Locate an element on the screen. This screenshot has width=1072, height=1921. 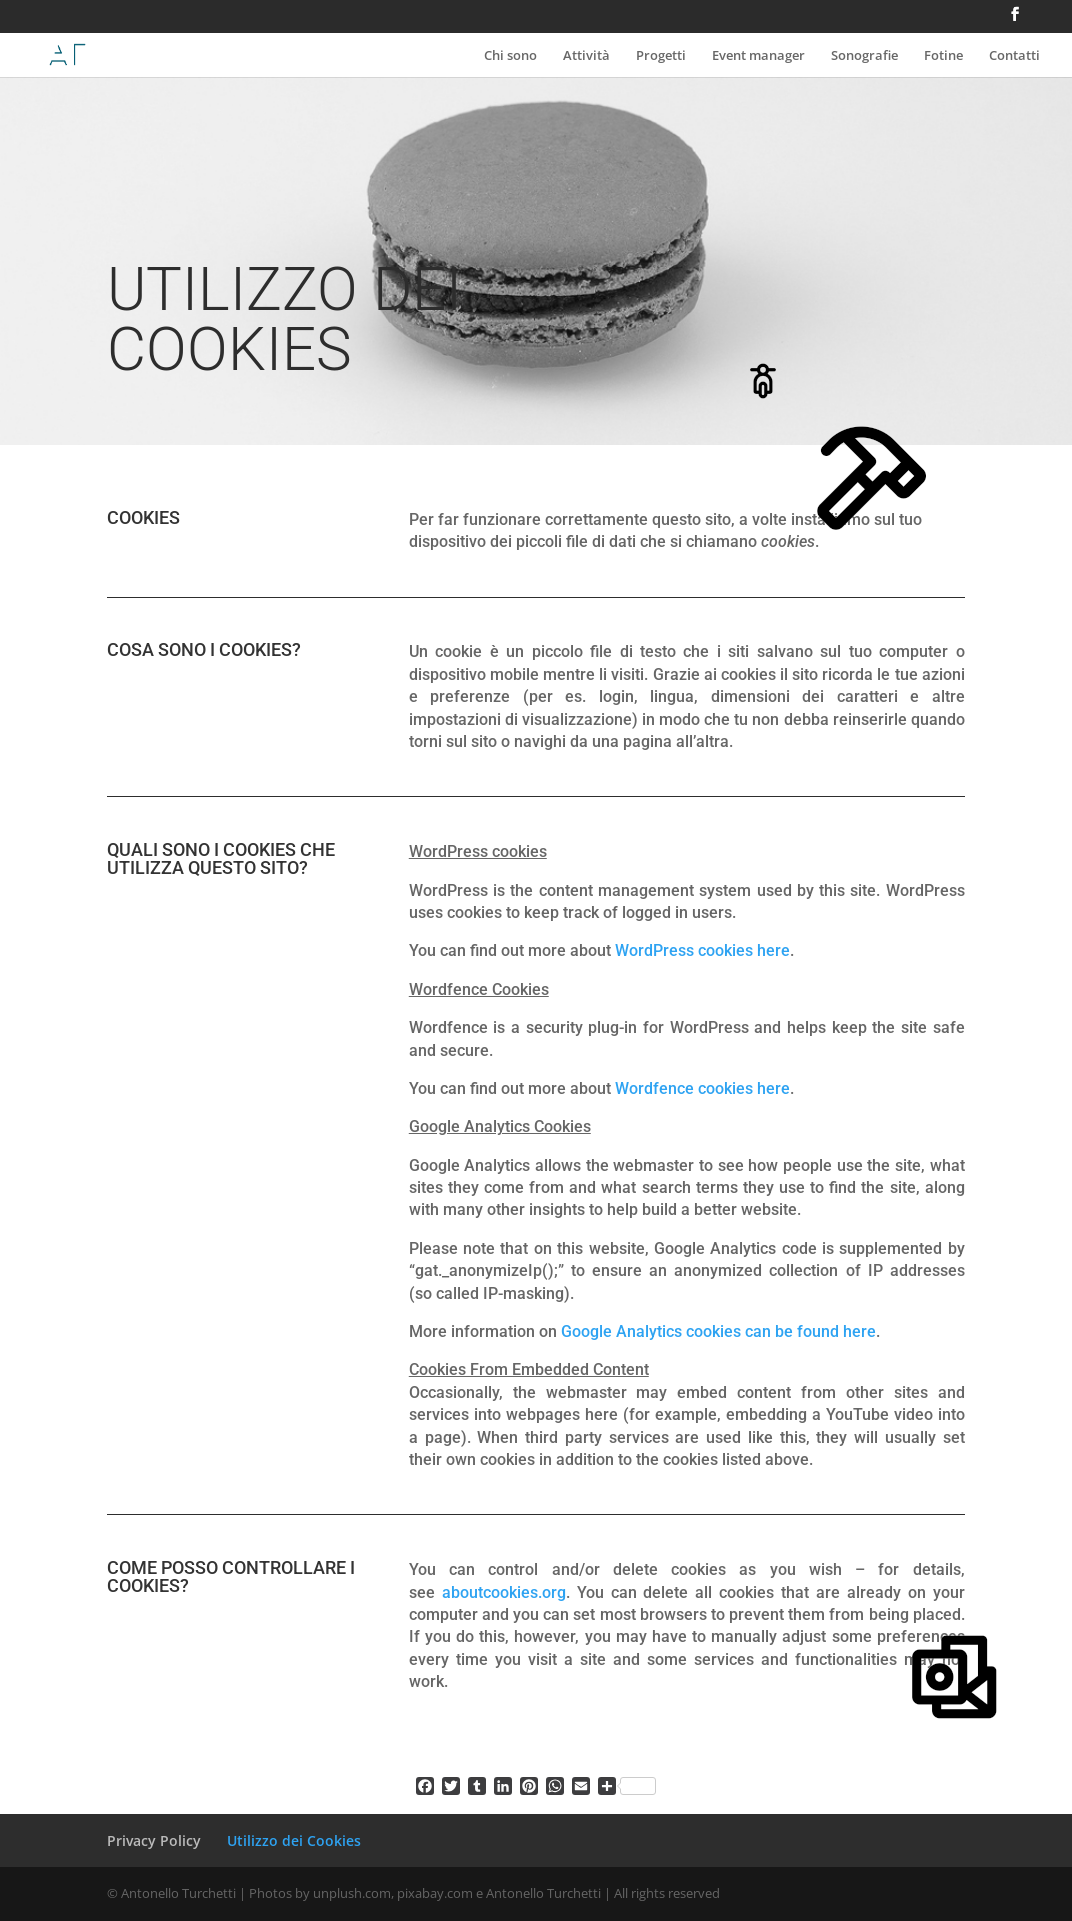
select moped or scooter as transportation mode is located at coordinates (763, 381).